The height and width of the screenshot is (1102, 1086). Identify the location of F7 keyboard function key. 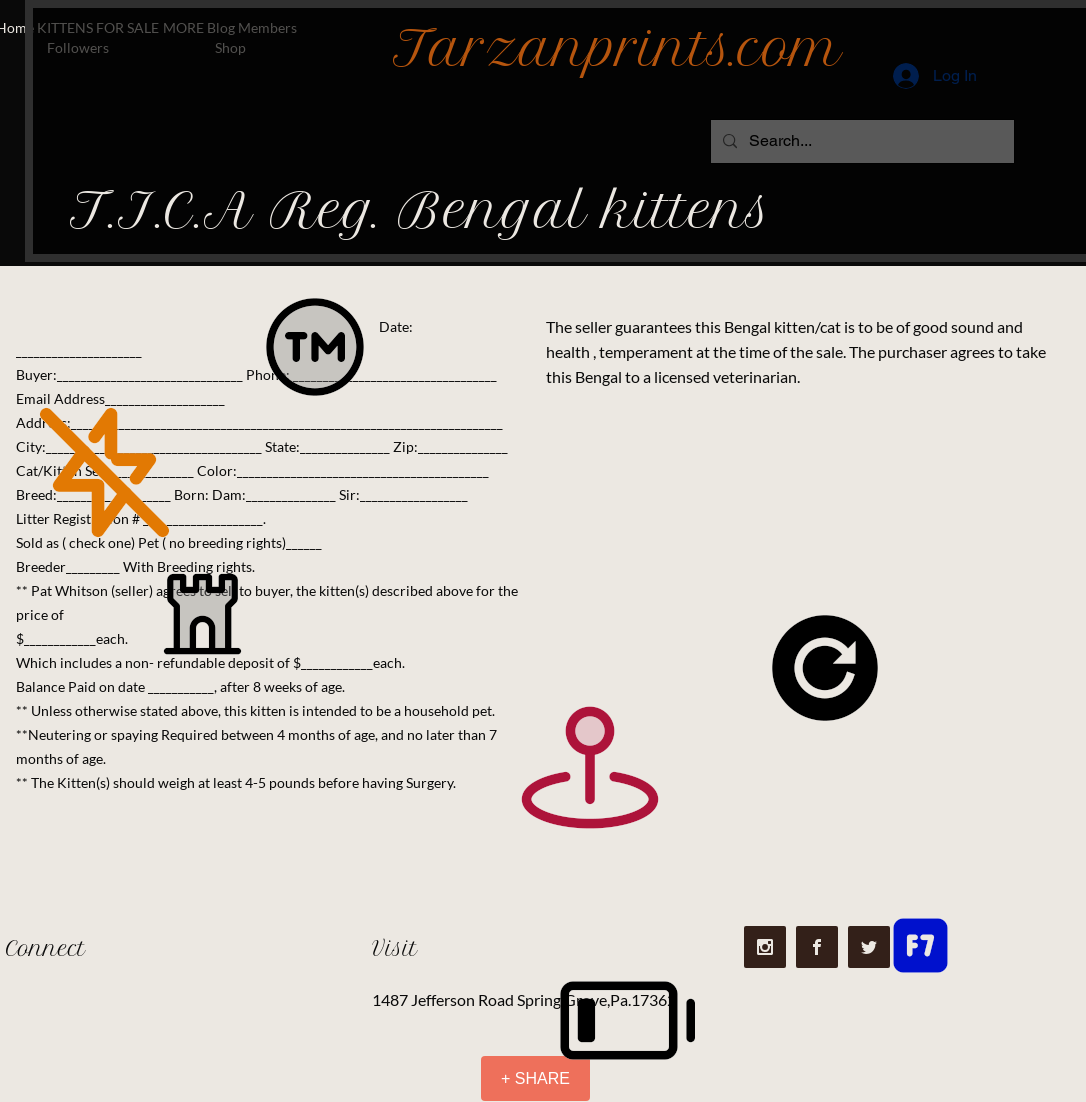
(920, 945).